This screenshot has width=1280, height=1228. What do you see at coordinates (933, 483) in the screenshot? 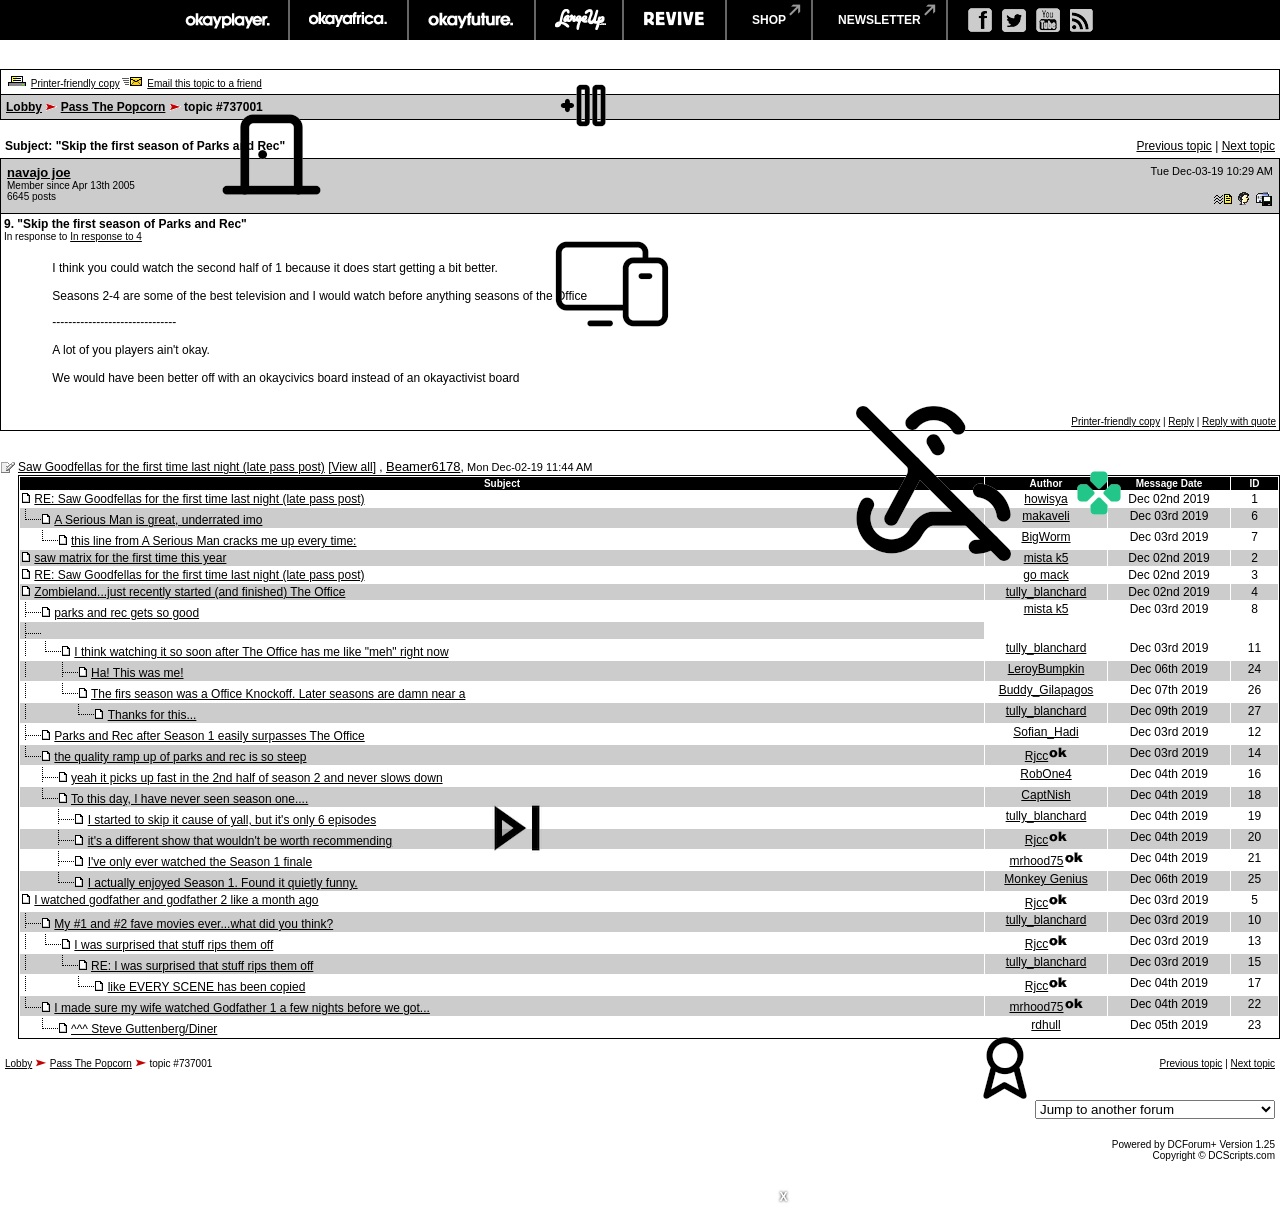
I see `webhook integration disabled` at bounding box center [933, 483].